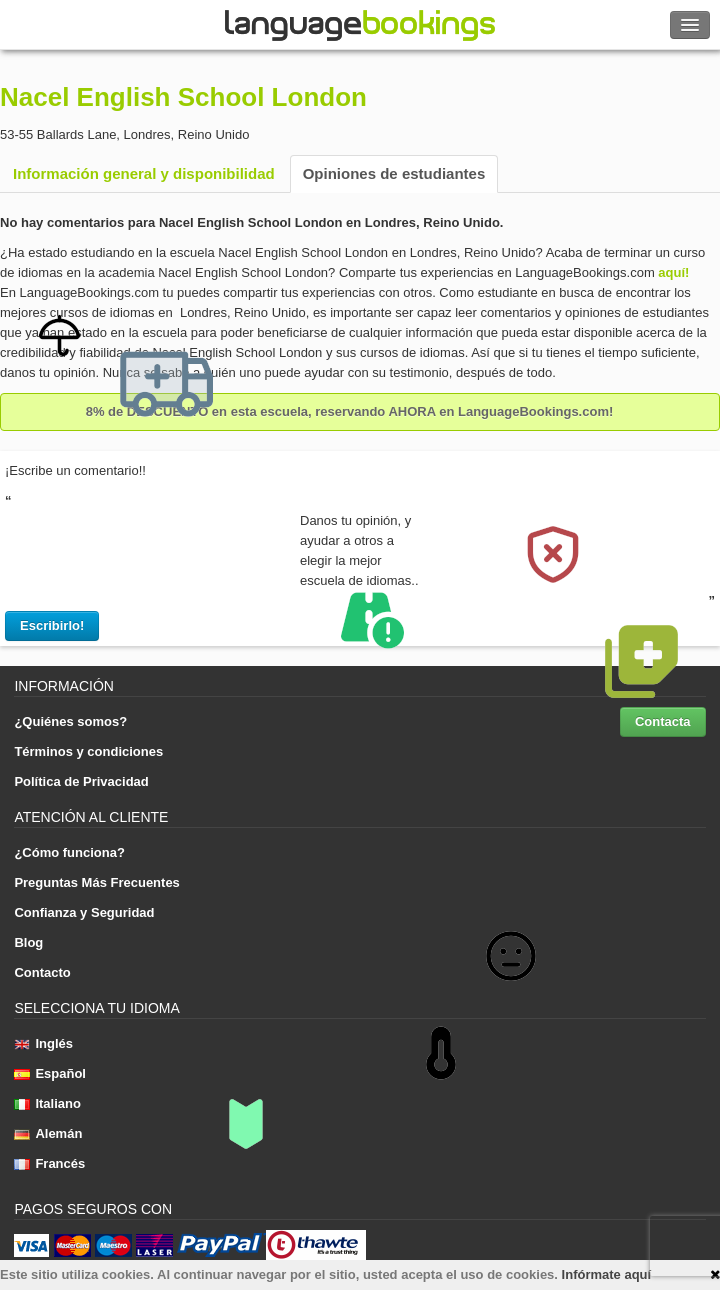 The height and width of the screenshot is (1290, 720). I want to click on indicates verified or certified status, so click(246, 1124).